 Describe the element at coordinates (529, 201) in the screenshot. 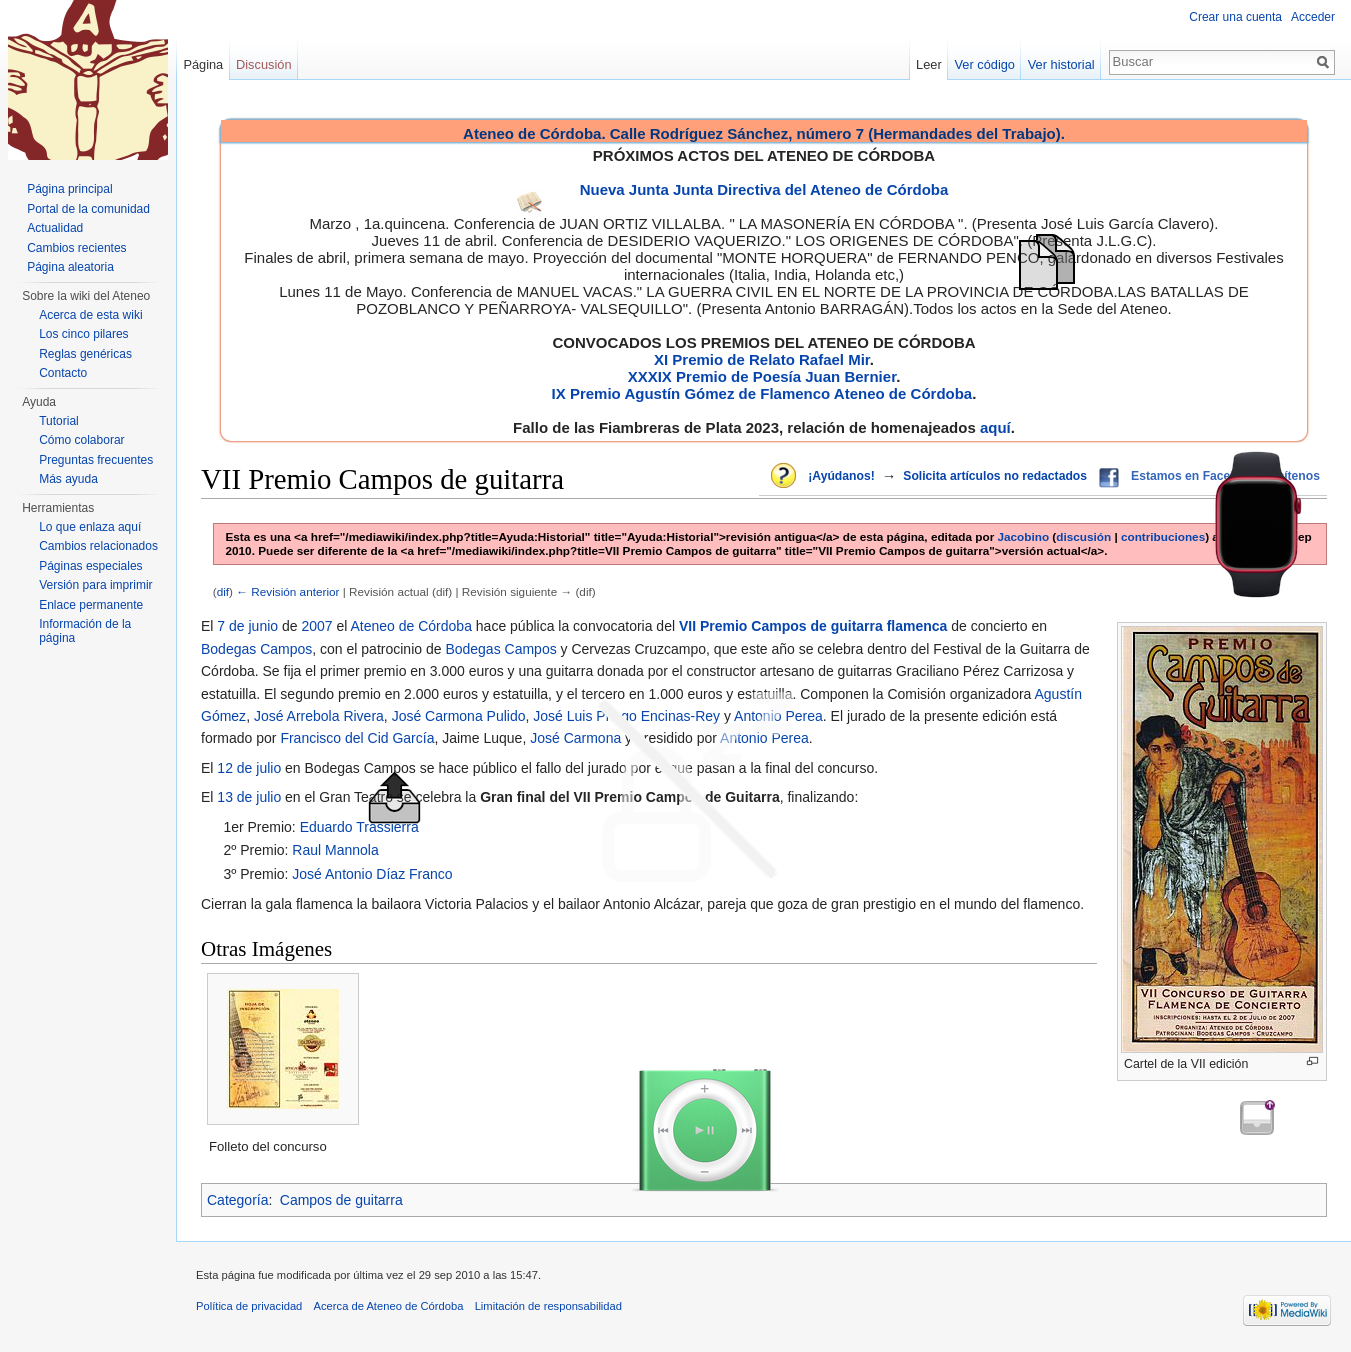

I see `access hanja character conversion tool` at that location.